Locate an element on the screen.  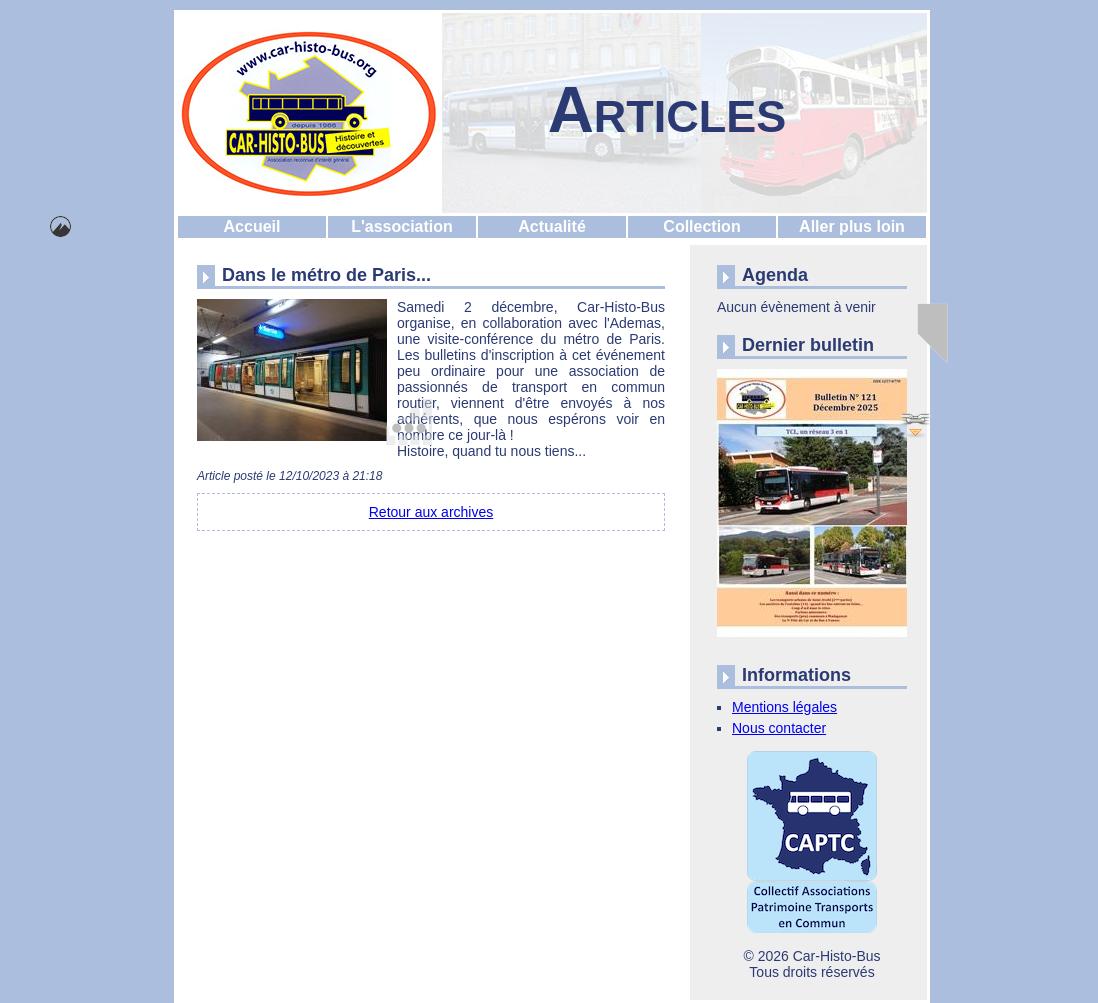
launch cinnamon desktop environment is located at coordinates (60, 226).